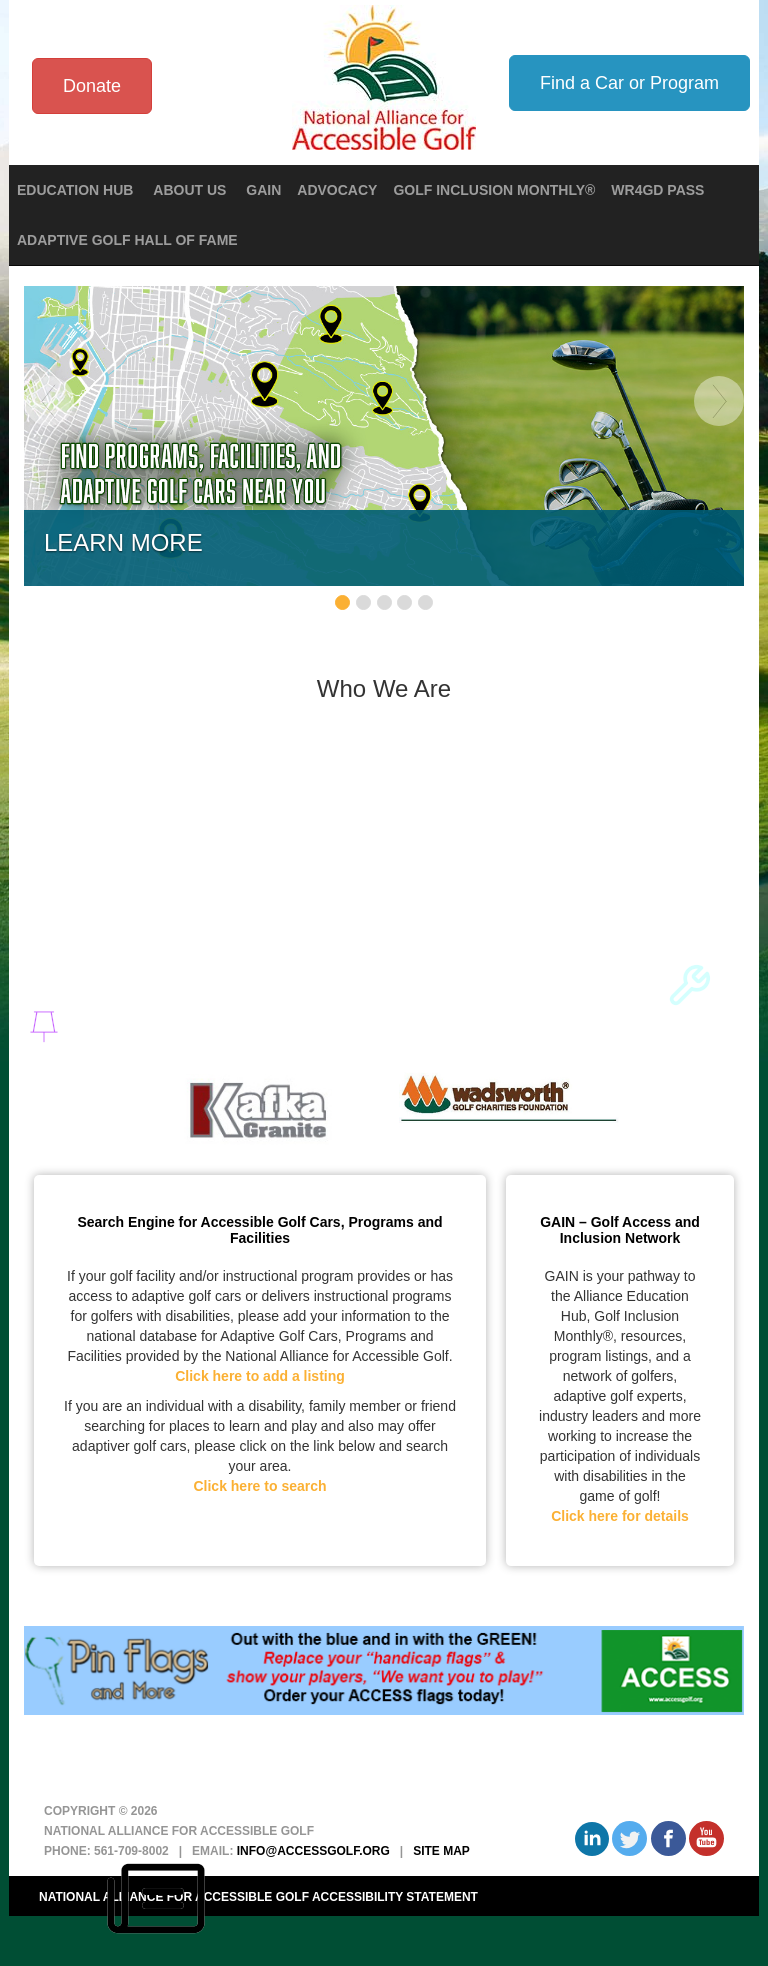  What do you see at coordinates (159, 1898) in the screenshot?
I see `view news articles or updates` at bounding box center [159, 1898].